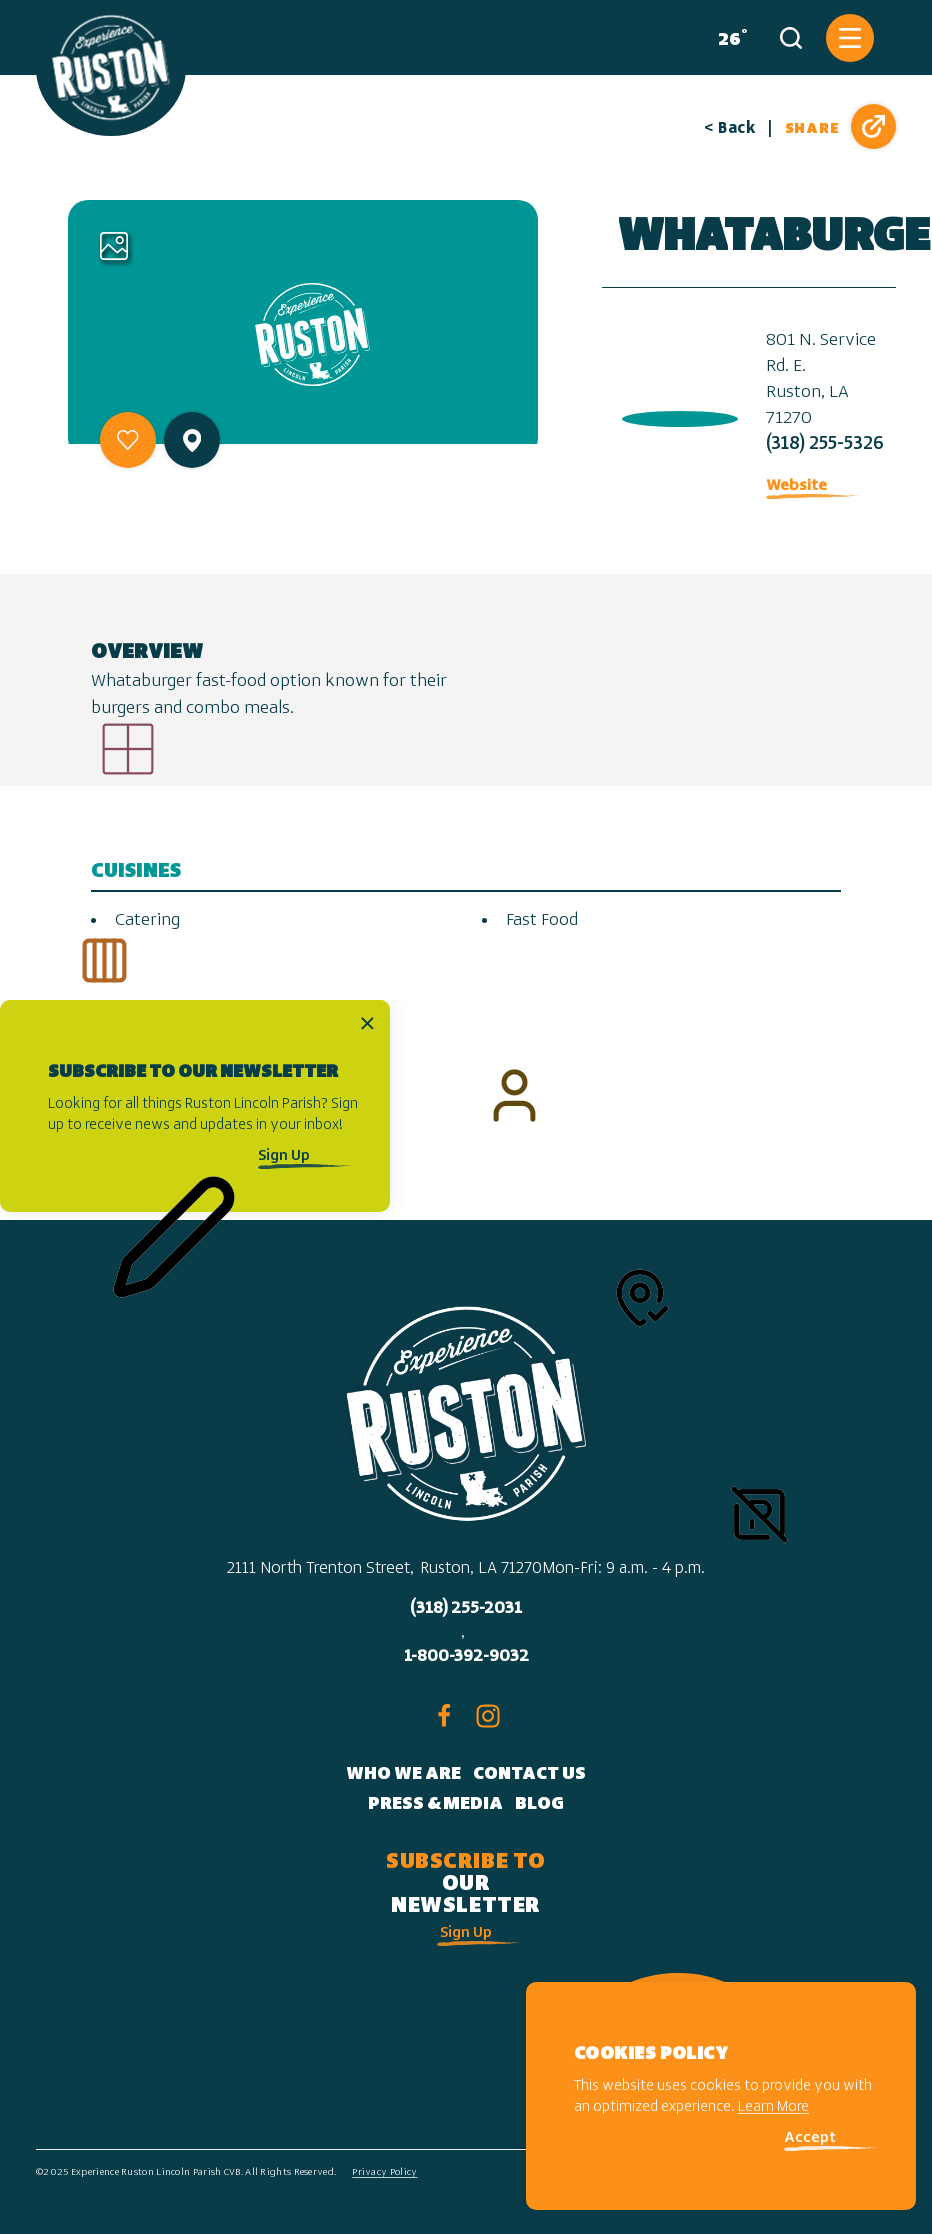  I want to click on switch to grid view, so click(128, 749).